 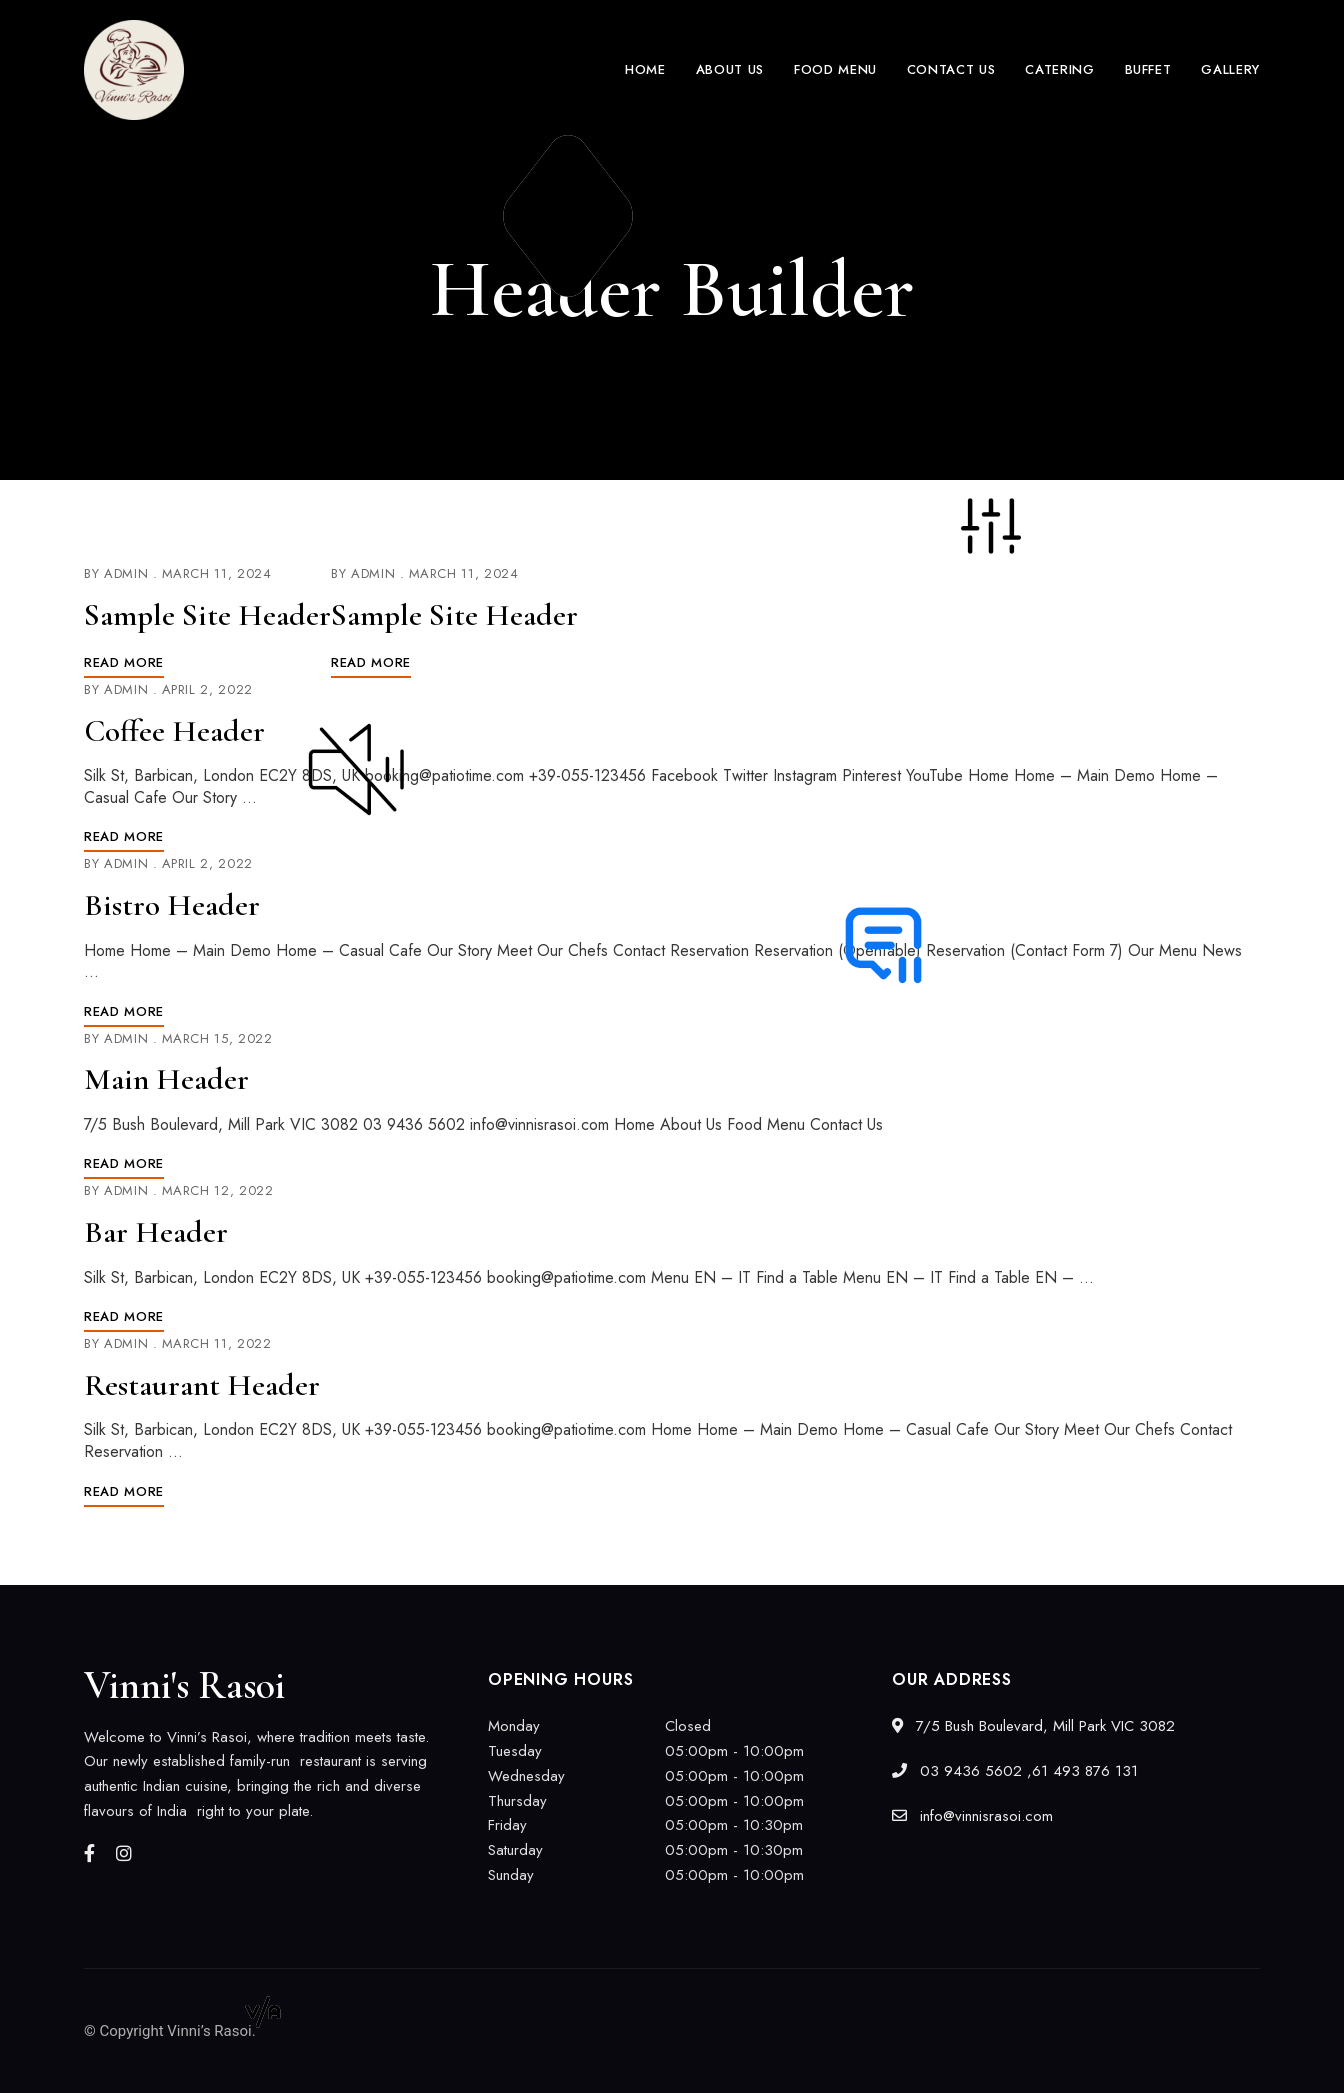 What do you see at coordinates (568, 216) in the screenshot?
I see `premium or pro feature indicator` at bounding box center [568, 216].